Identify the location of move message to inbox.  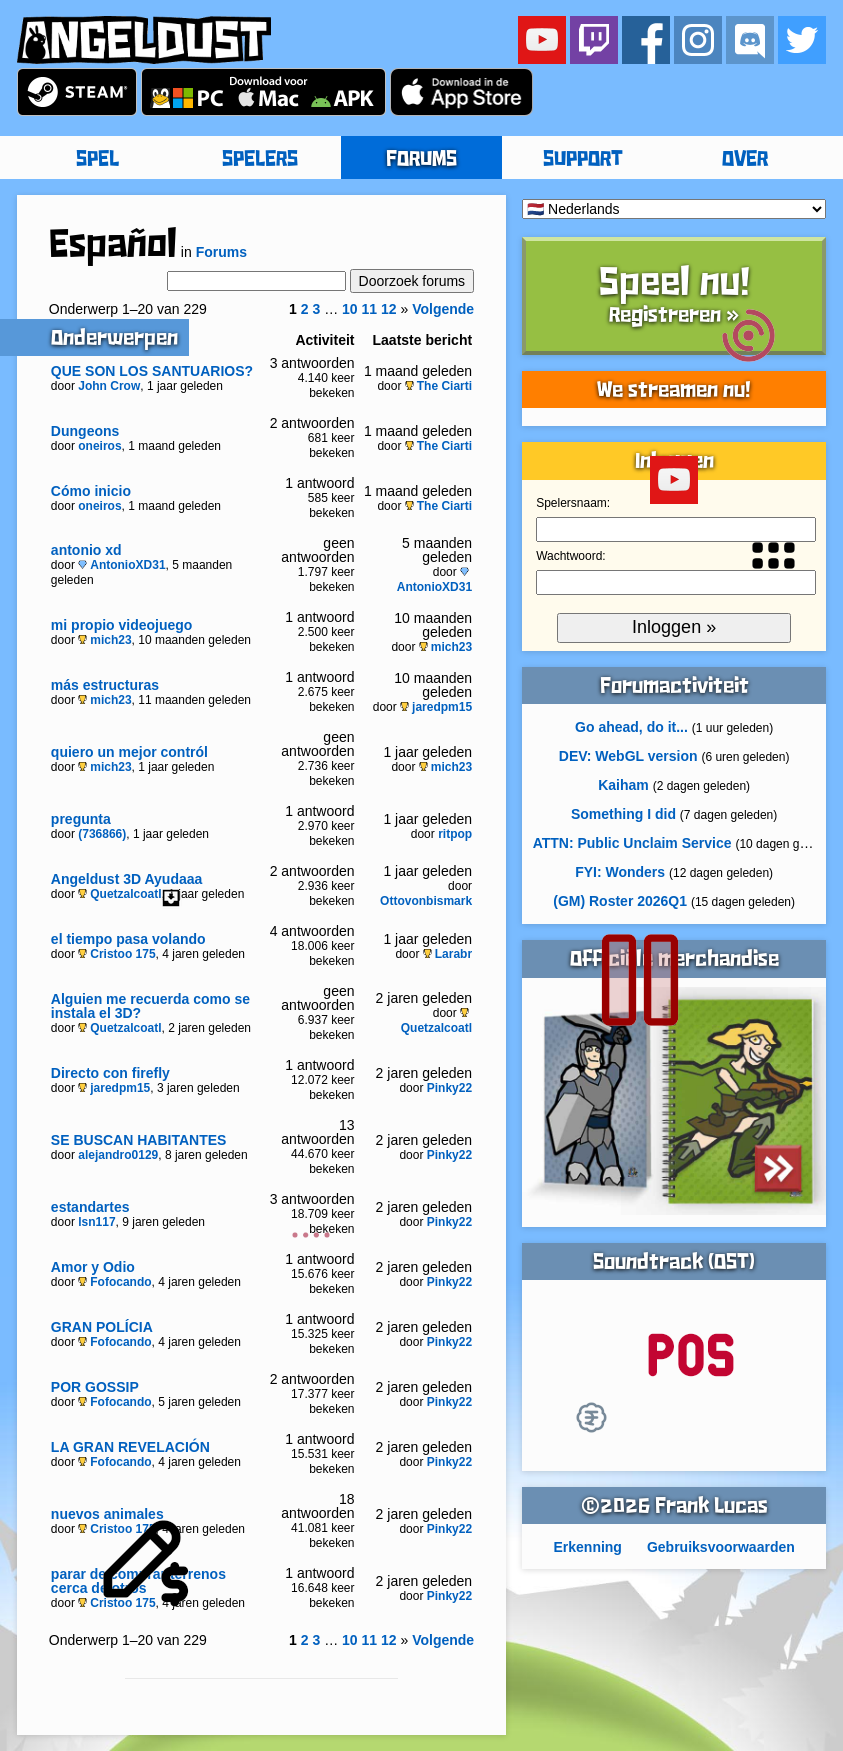
(171, 898).